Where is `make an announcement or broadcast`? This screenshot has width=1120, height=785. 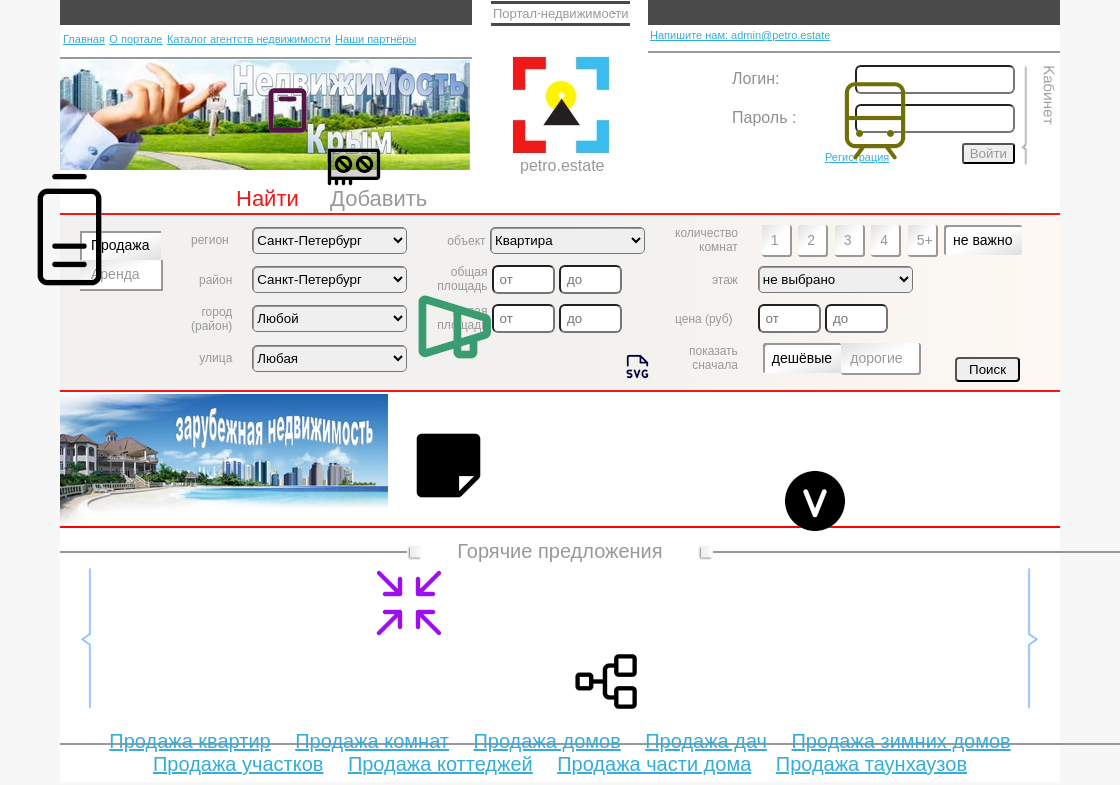 make an announcement or broadcast is located at coordinates (452, 329).